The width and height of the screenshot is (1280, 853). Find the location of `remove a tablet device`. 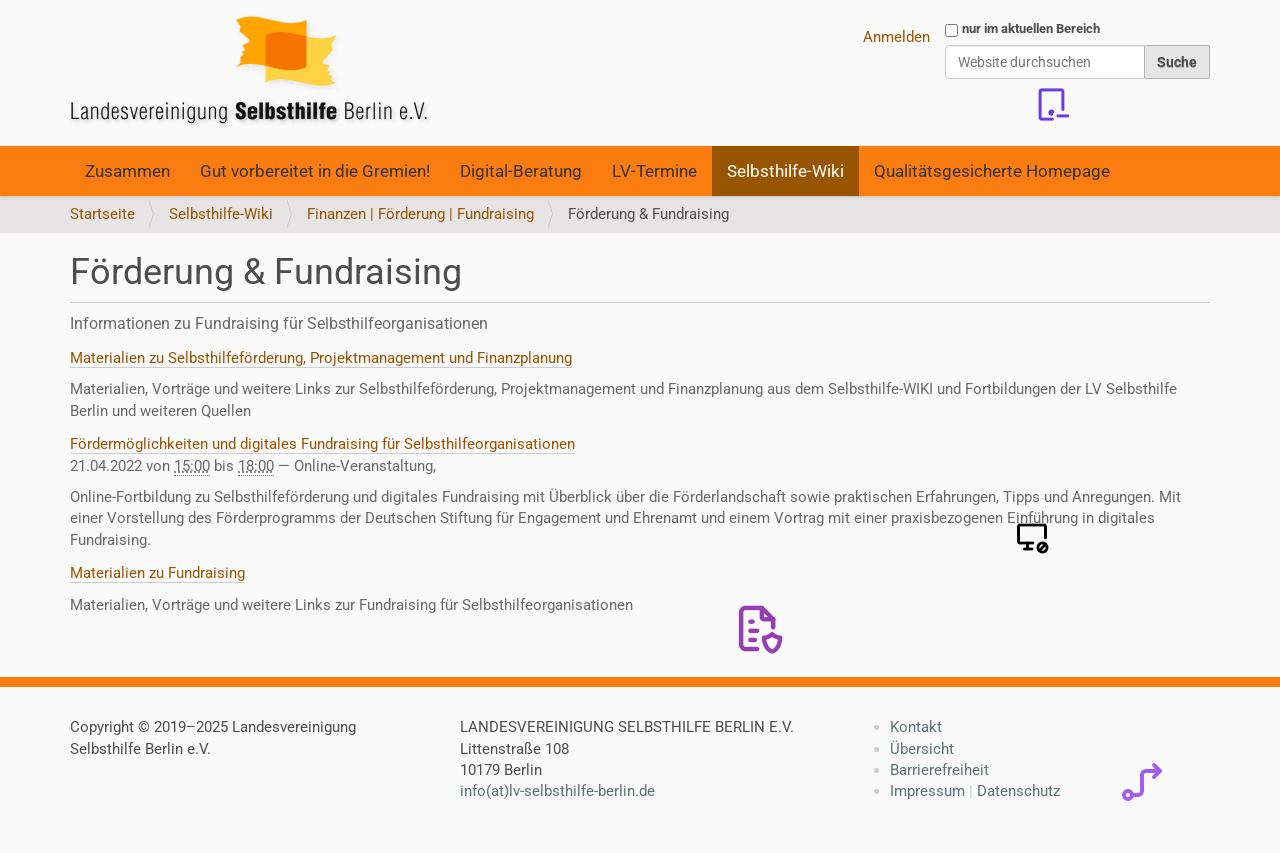

remove a tablet device is located at coordinates (1051, 104).